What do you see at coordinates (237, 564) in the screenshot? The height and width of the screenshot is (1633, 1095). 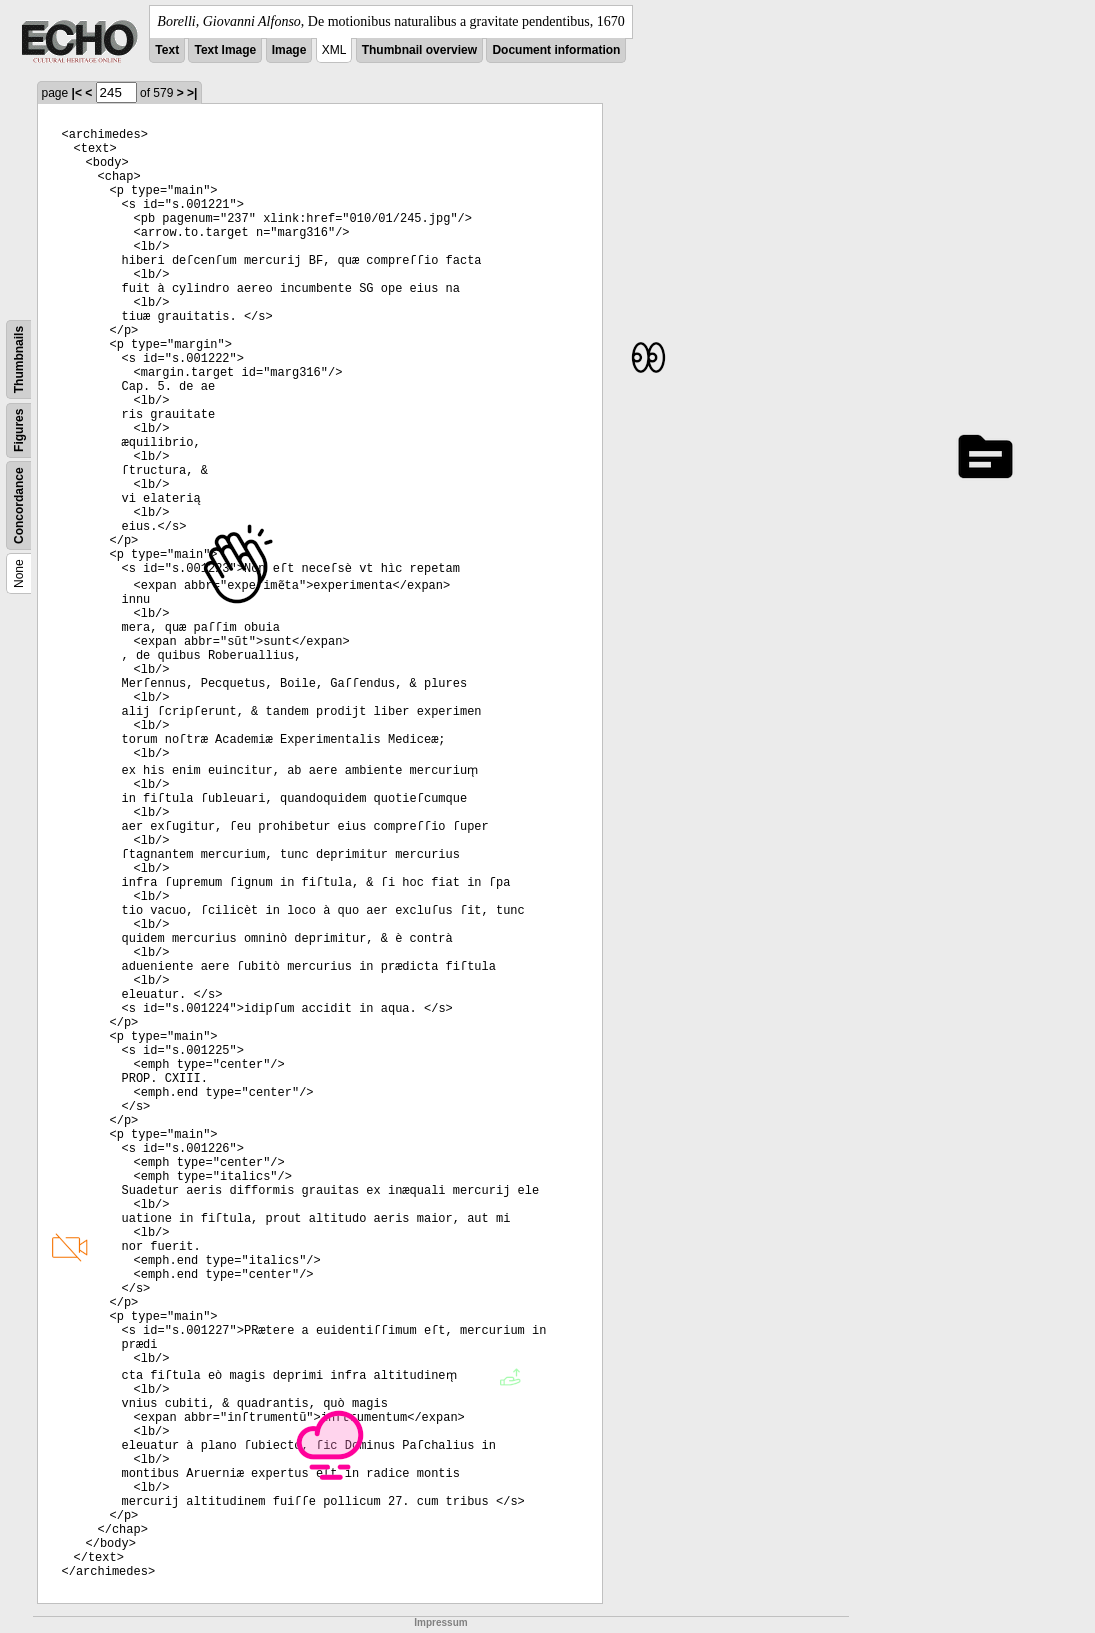 I see `applaud or show appreciation for content` at bounding box center [237, 564].